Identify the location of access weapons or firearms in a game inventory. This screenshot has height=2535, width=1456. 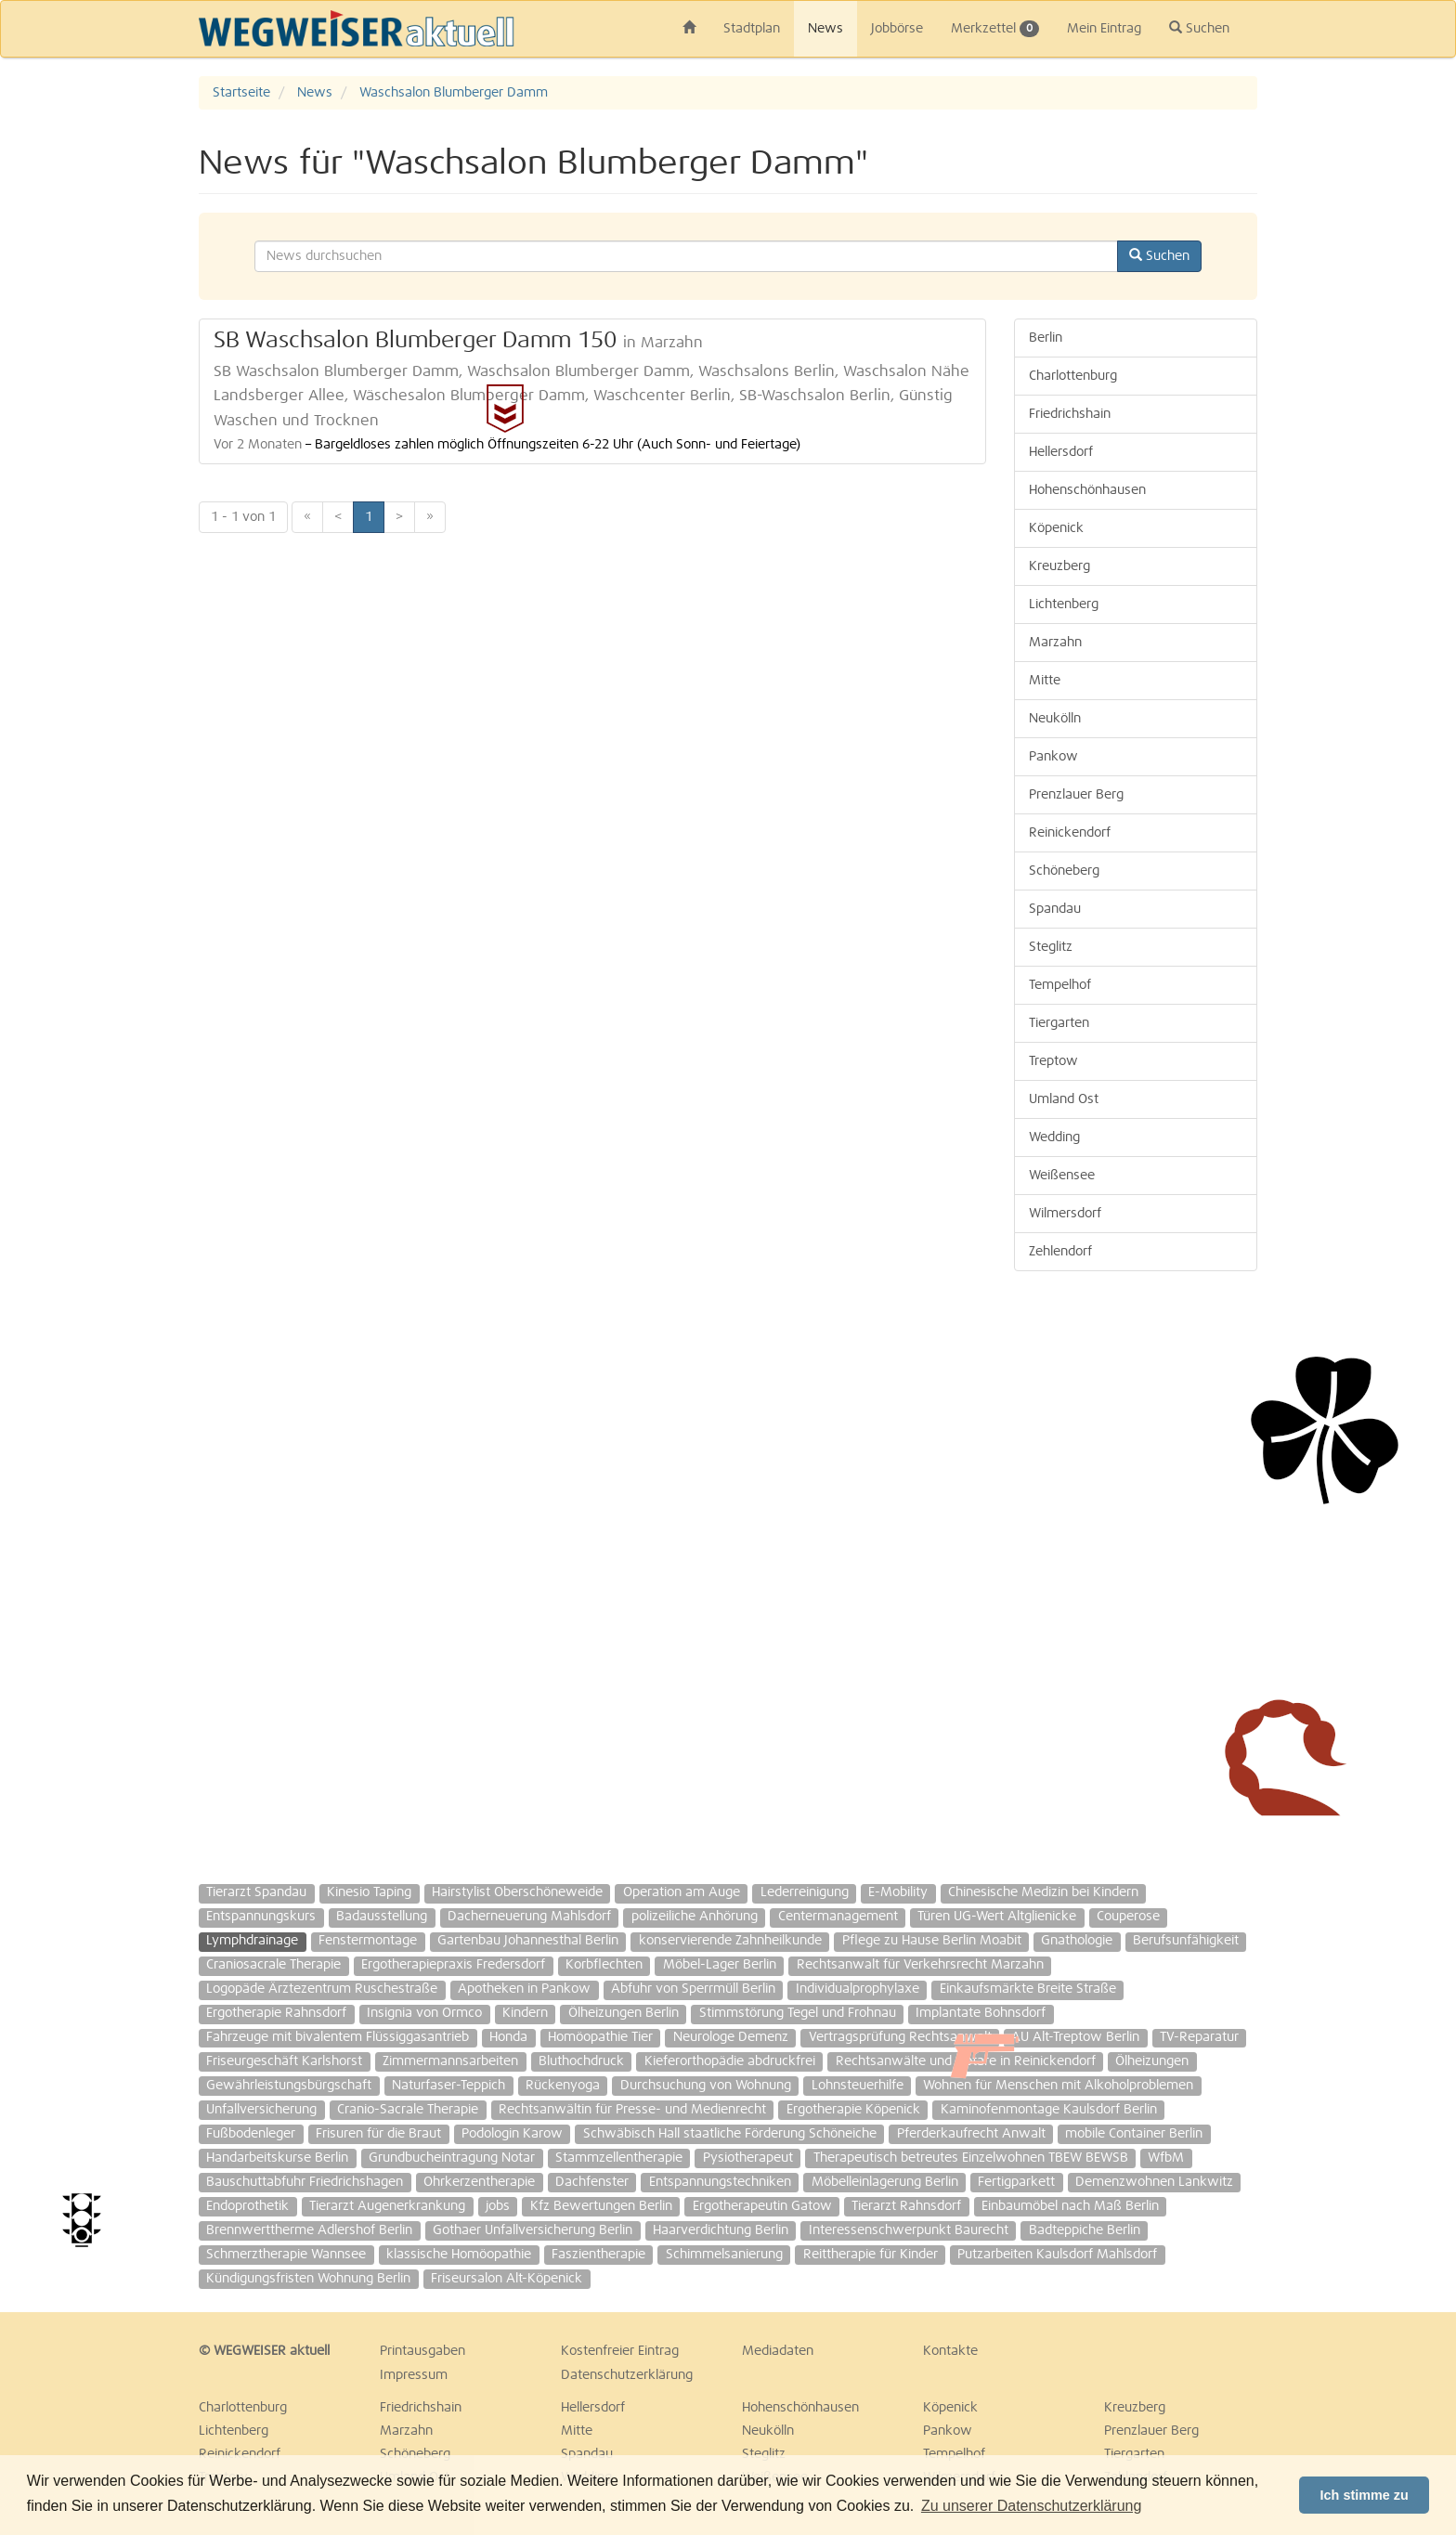
(984, 2055).